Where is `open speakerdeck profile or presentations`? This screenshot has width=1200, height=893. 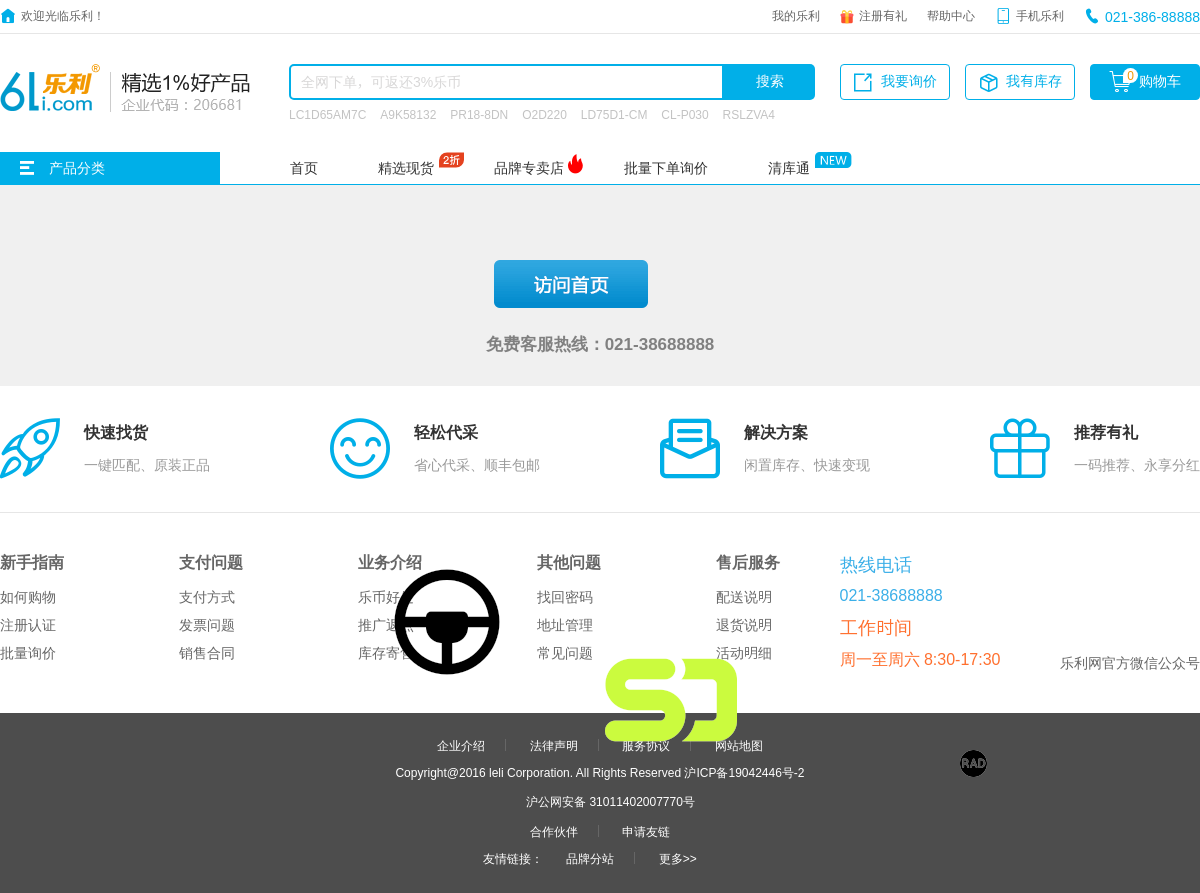 open speakerdeck profile or presentations is located at coordinates (671, 700).